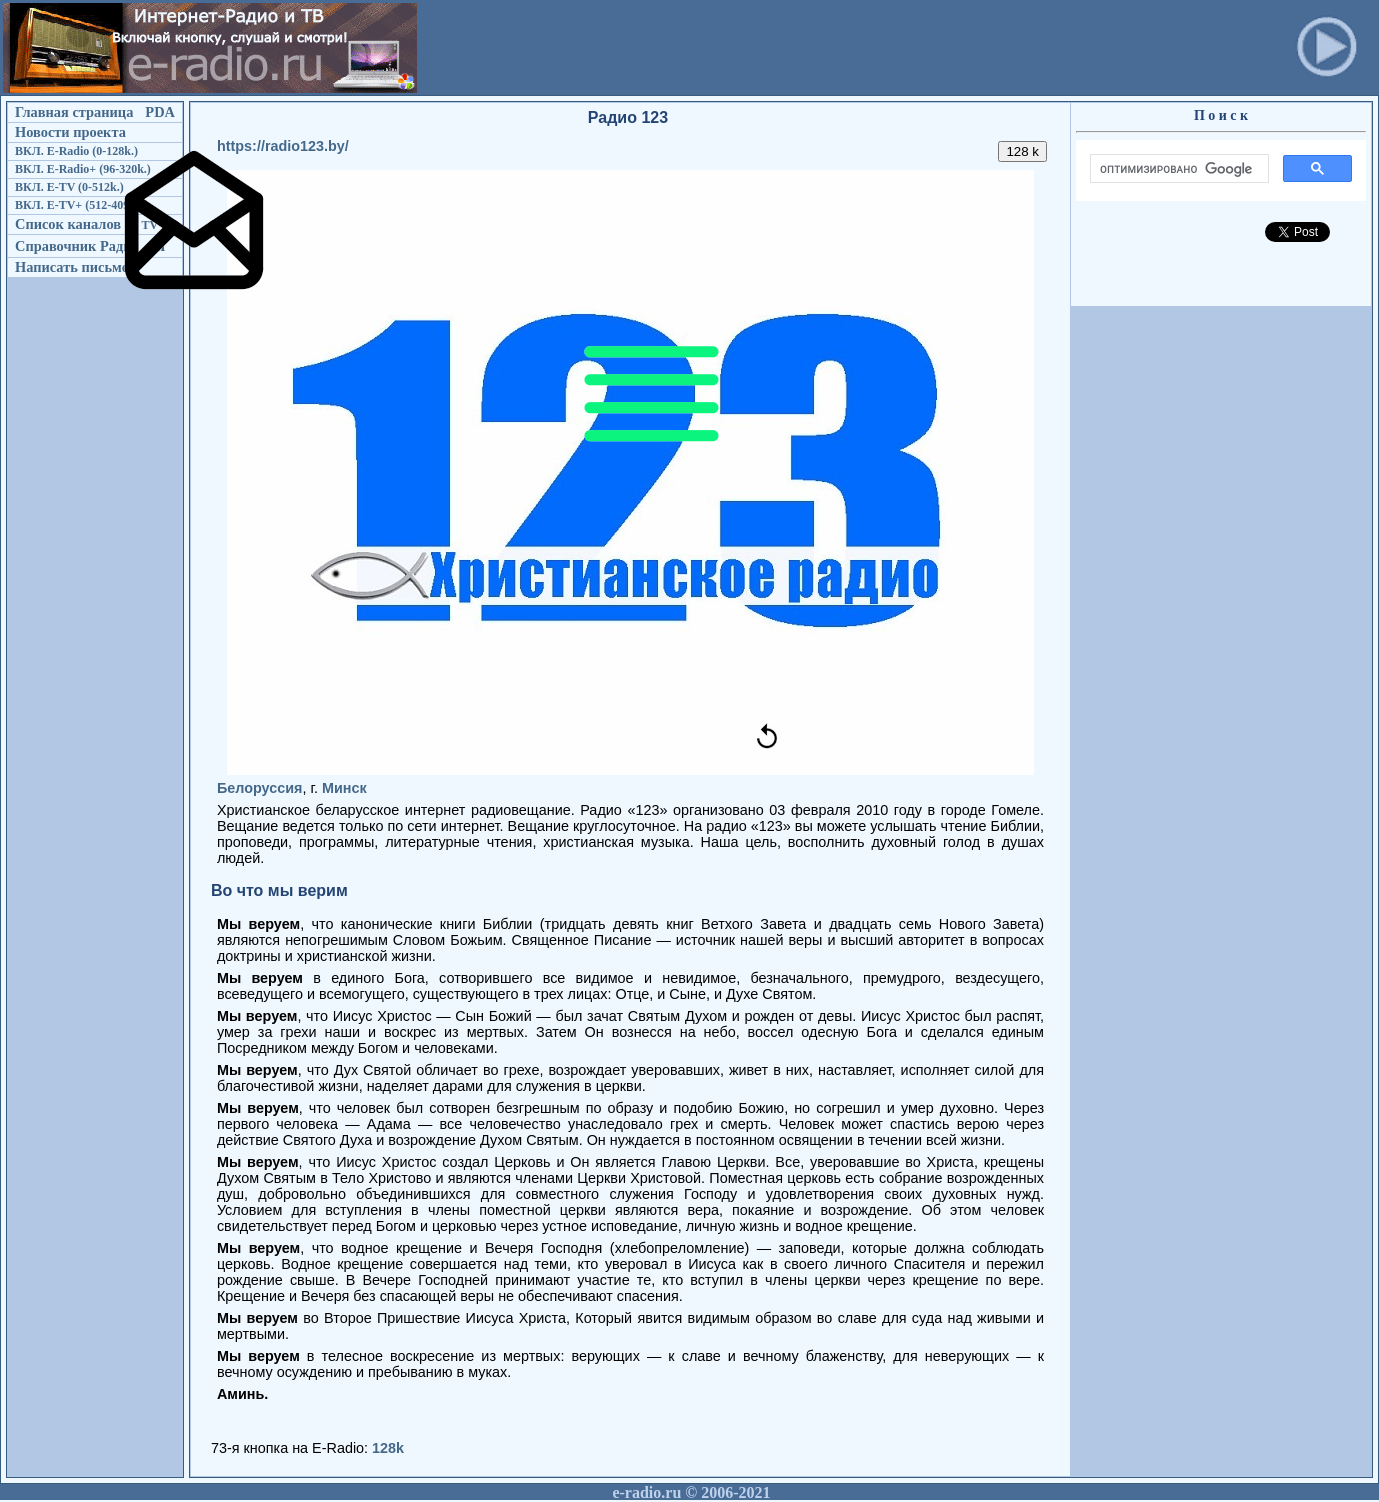 The width and height of the screenshot is (1379, 1502). I want to click on replay or restart current media, so click(767, 737).